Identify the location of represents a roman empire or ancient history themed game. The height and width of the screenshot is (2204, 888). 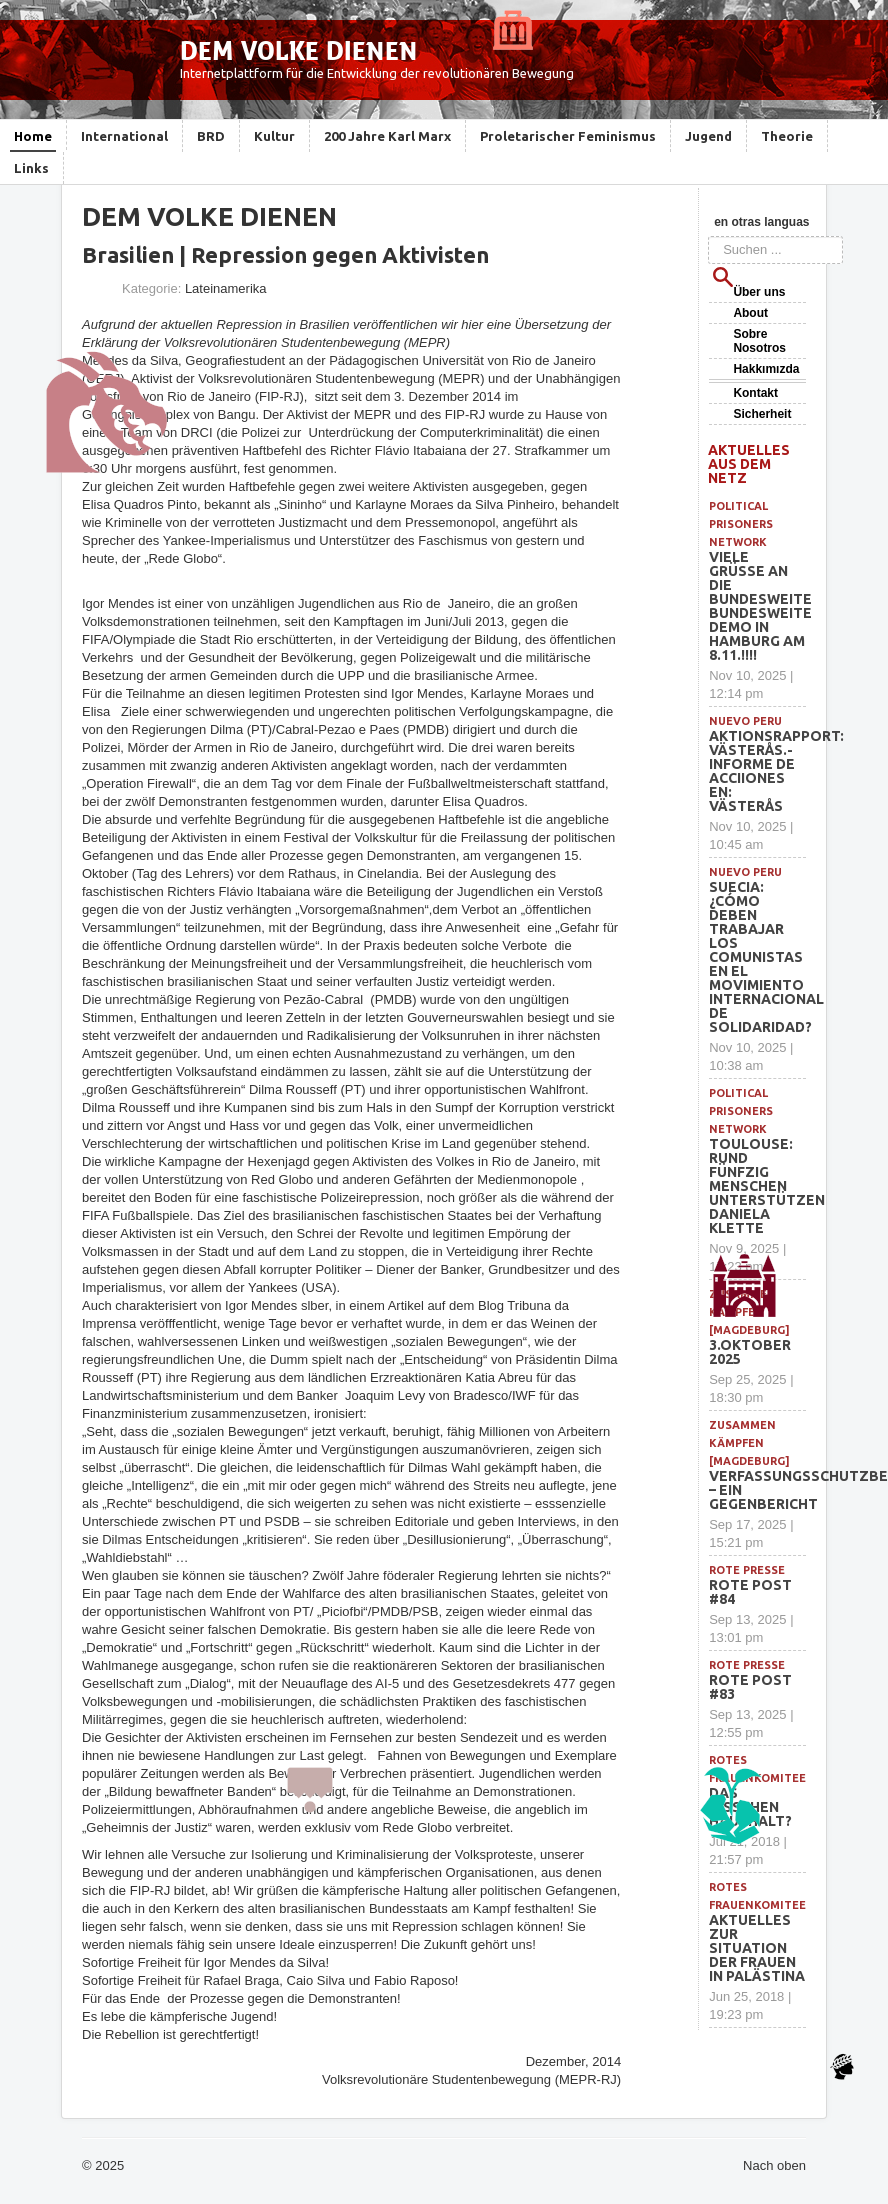
(842, 2066).